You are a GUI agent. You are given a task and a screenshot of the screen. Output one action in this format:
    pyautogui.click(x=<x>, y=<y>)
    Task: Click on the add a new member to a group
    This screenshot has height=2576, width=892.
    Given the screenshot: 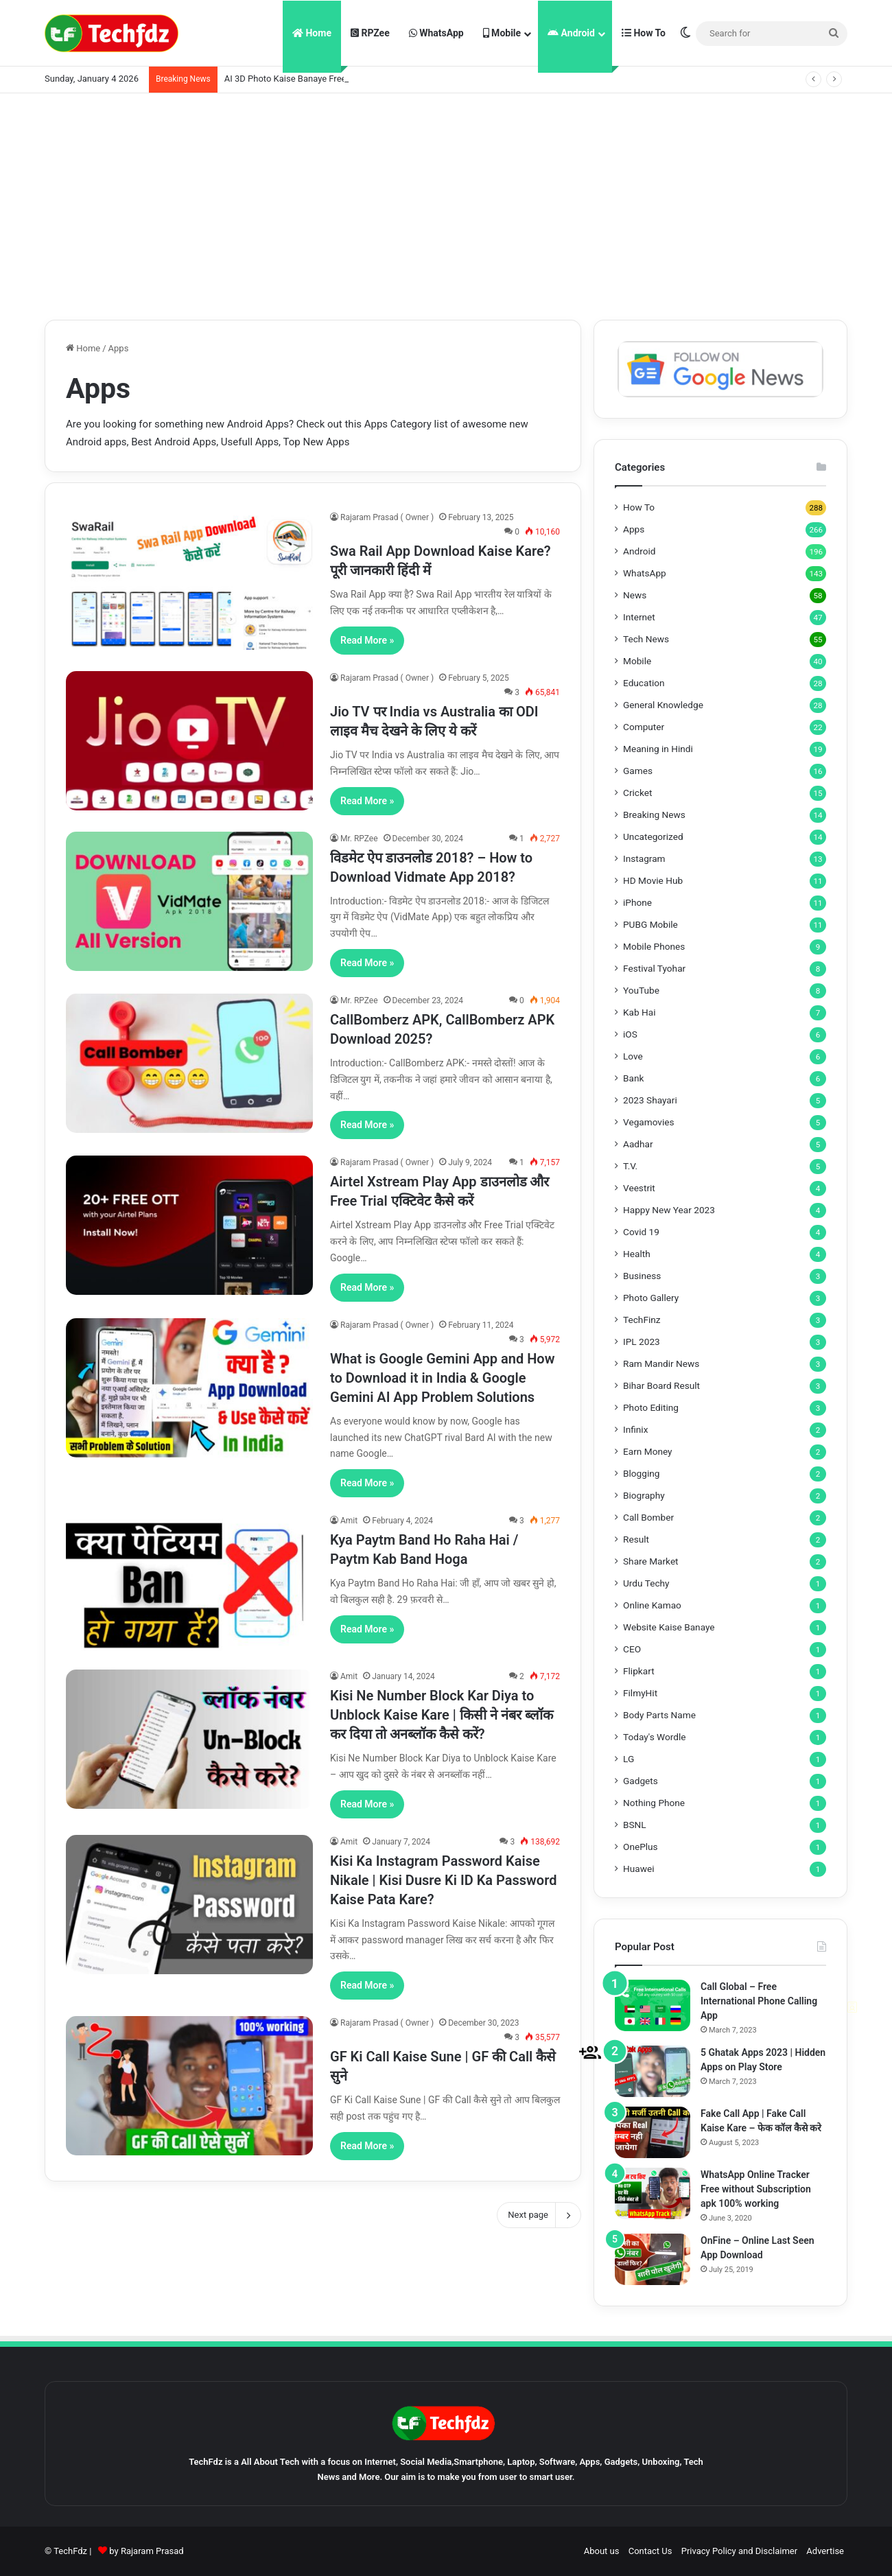 What is the action you would take?
    pyautogui.click(x=590, y=2052)
    